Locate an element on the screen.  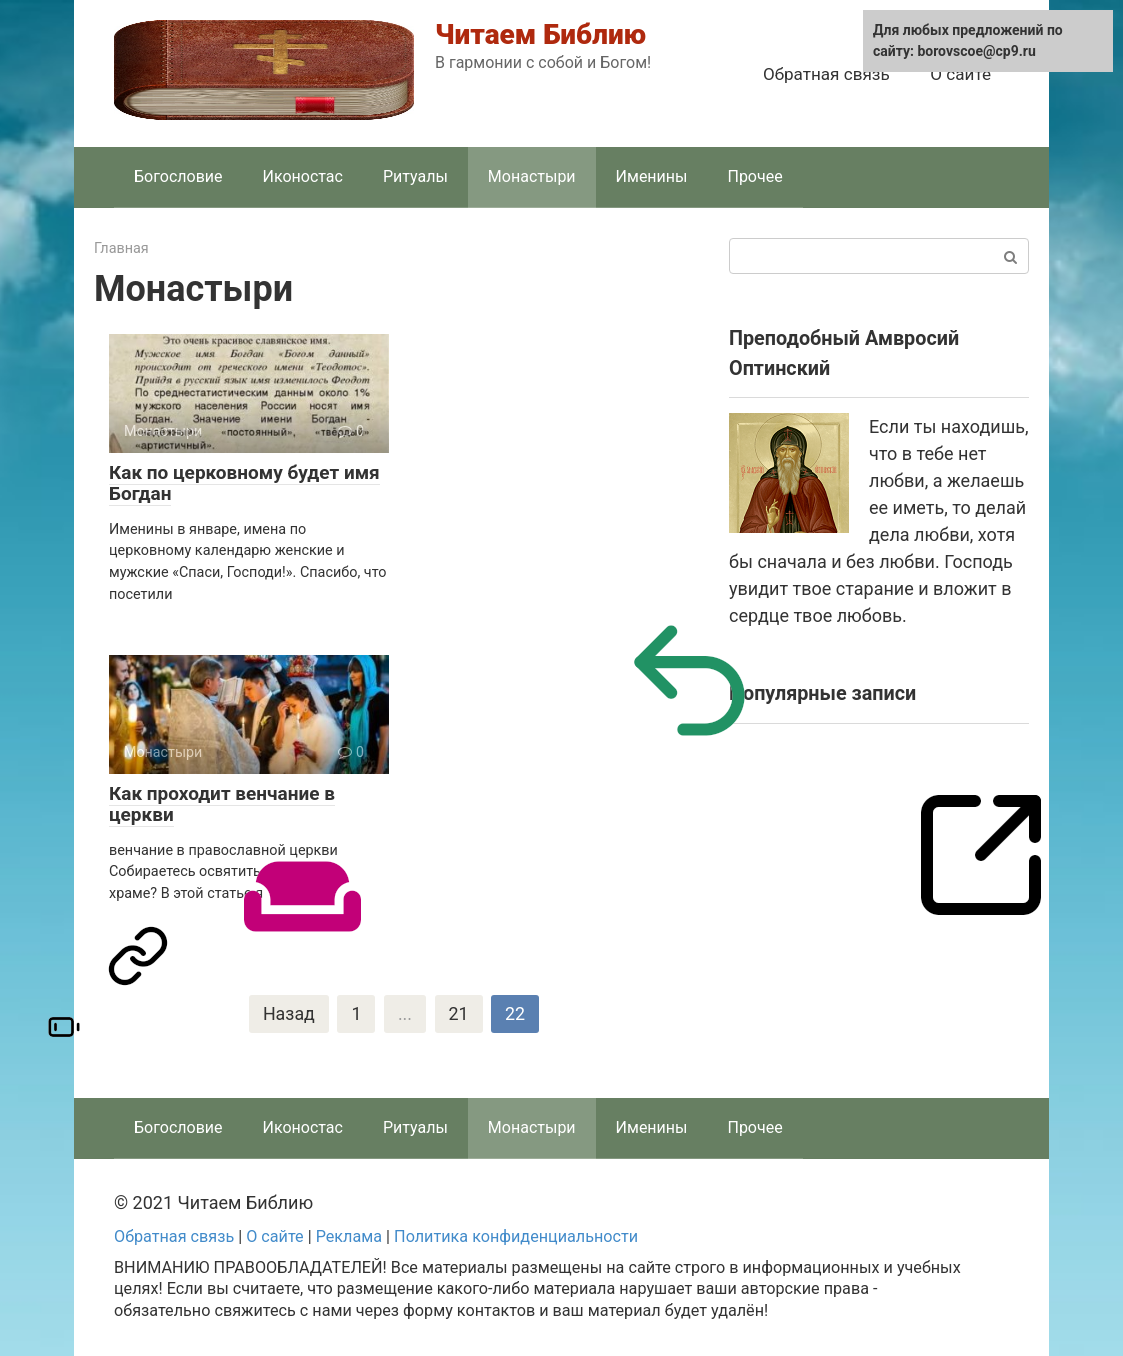
open link in a new window or tab is located at coordinates (981, 855).